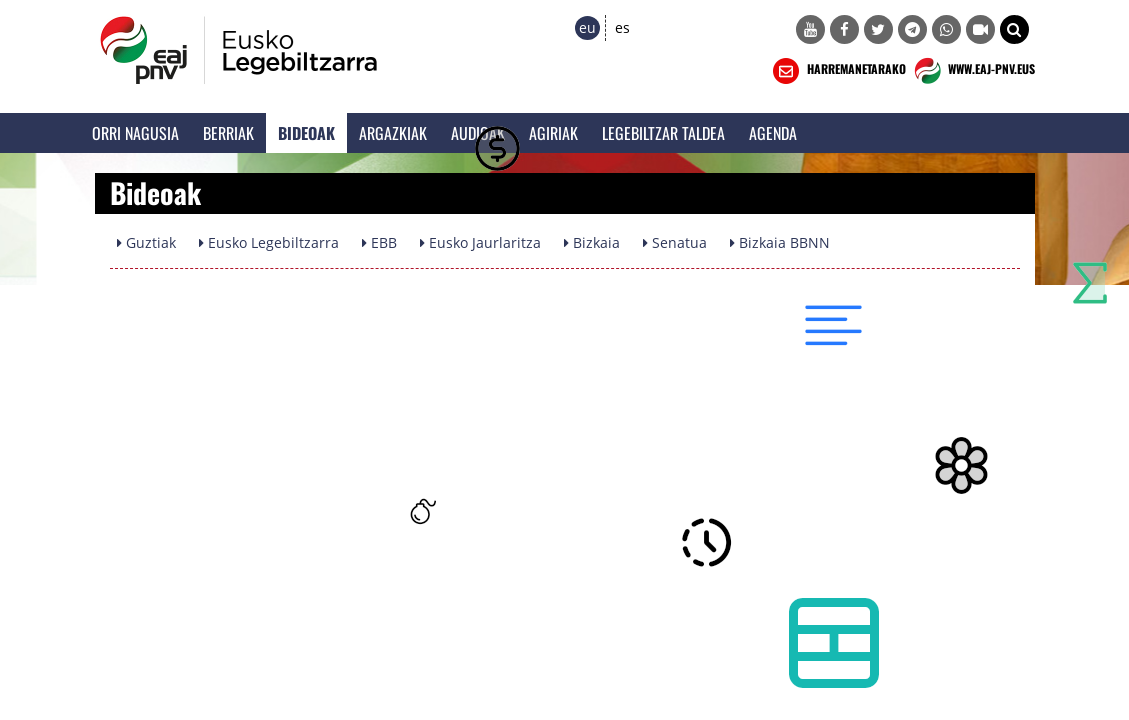 The image size is (1129, 720). Describe the element at coordinates (497, 148) in the screenshot. I see `view account balance or financial summary` at that location.